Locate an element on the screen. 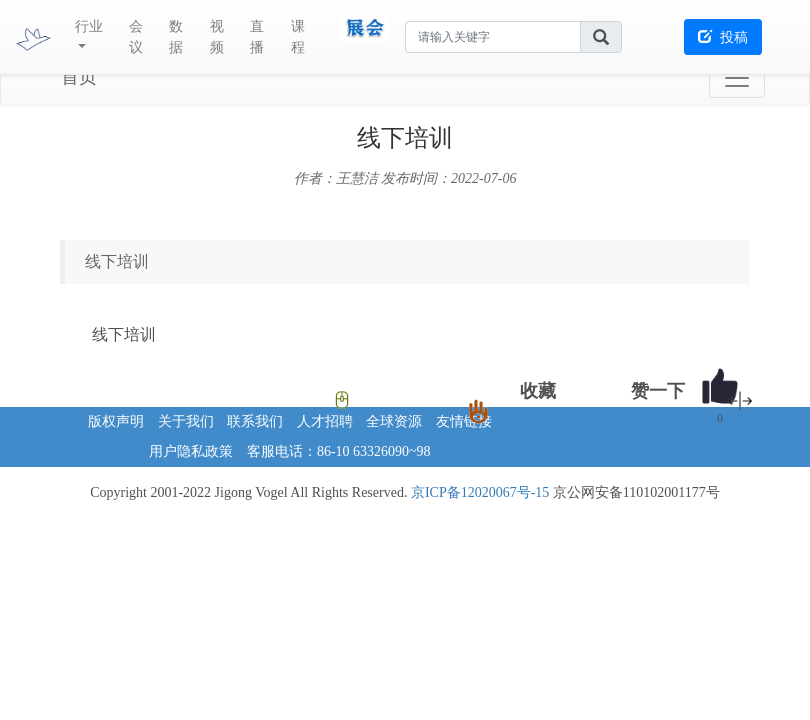  middle mouse button click action is located at coordinates (342, 400).